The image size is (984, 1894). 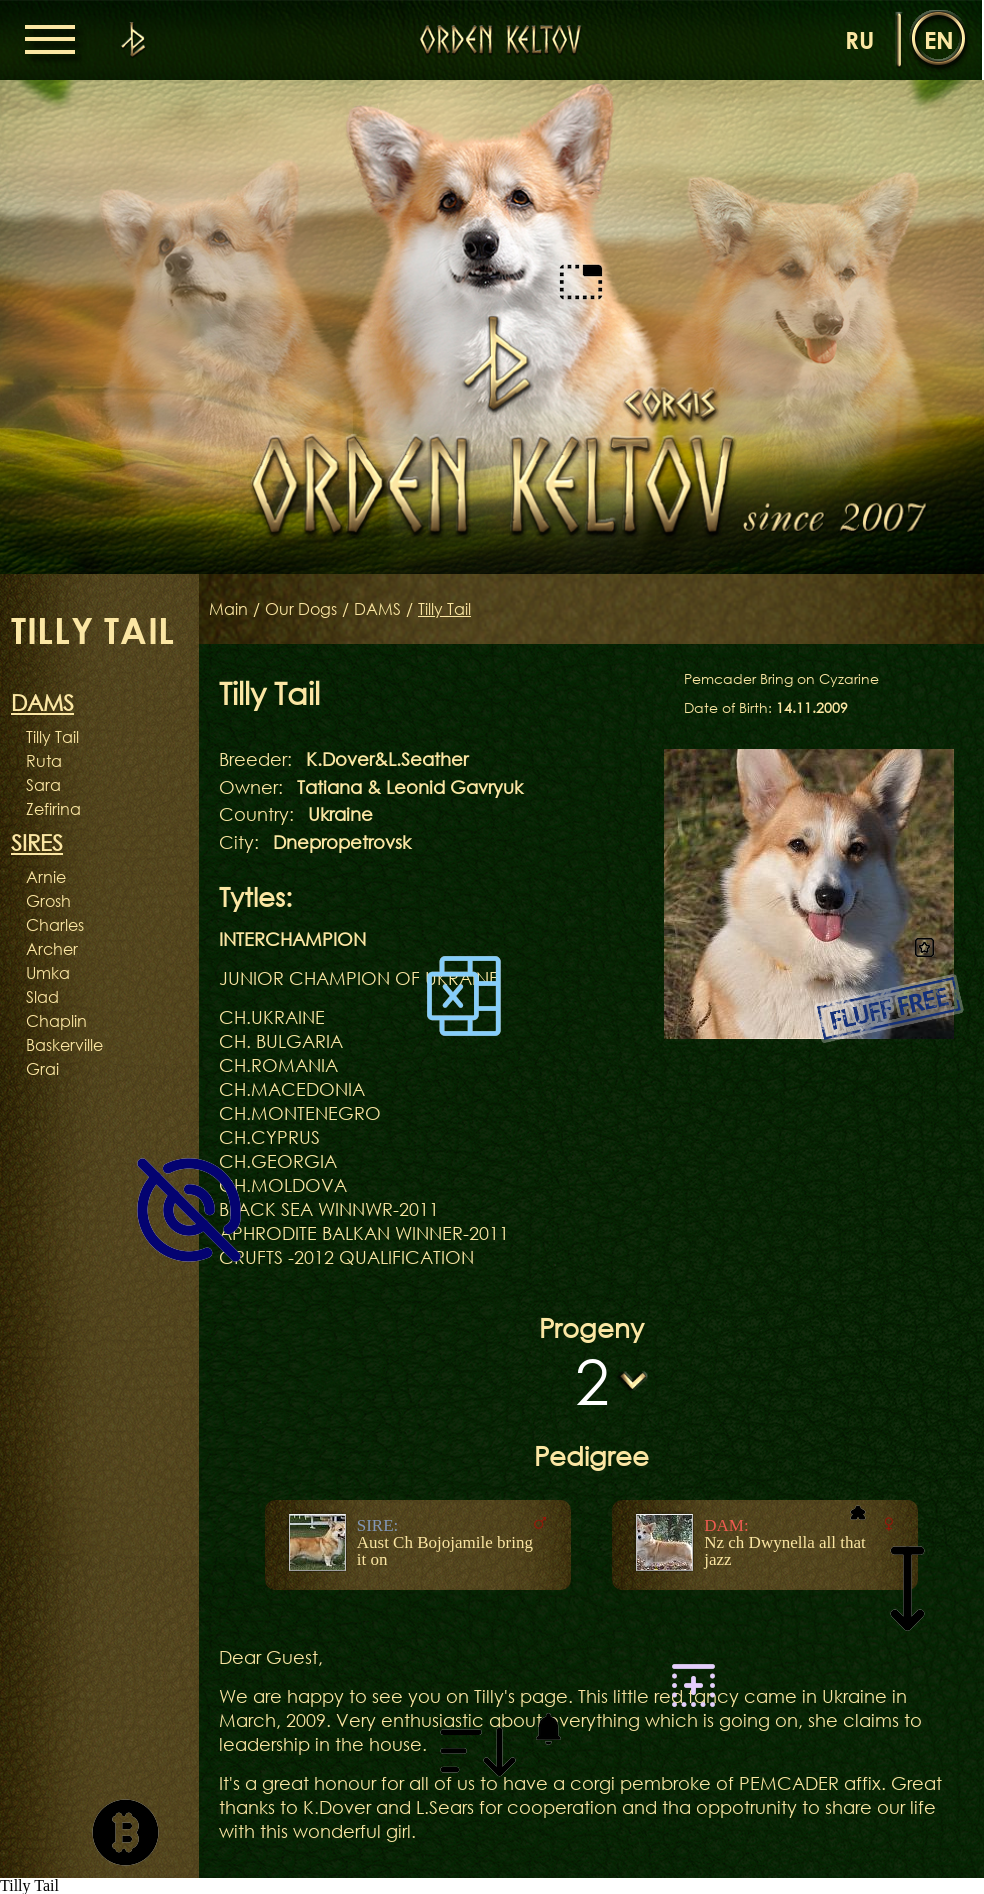 What do you see at coordinates (907, 1588) in the screenshot?
I see `download to bottom or end of list` at bounding box center [907, 1588].